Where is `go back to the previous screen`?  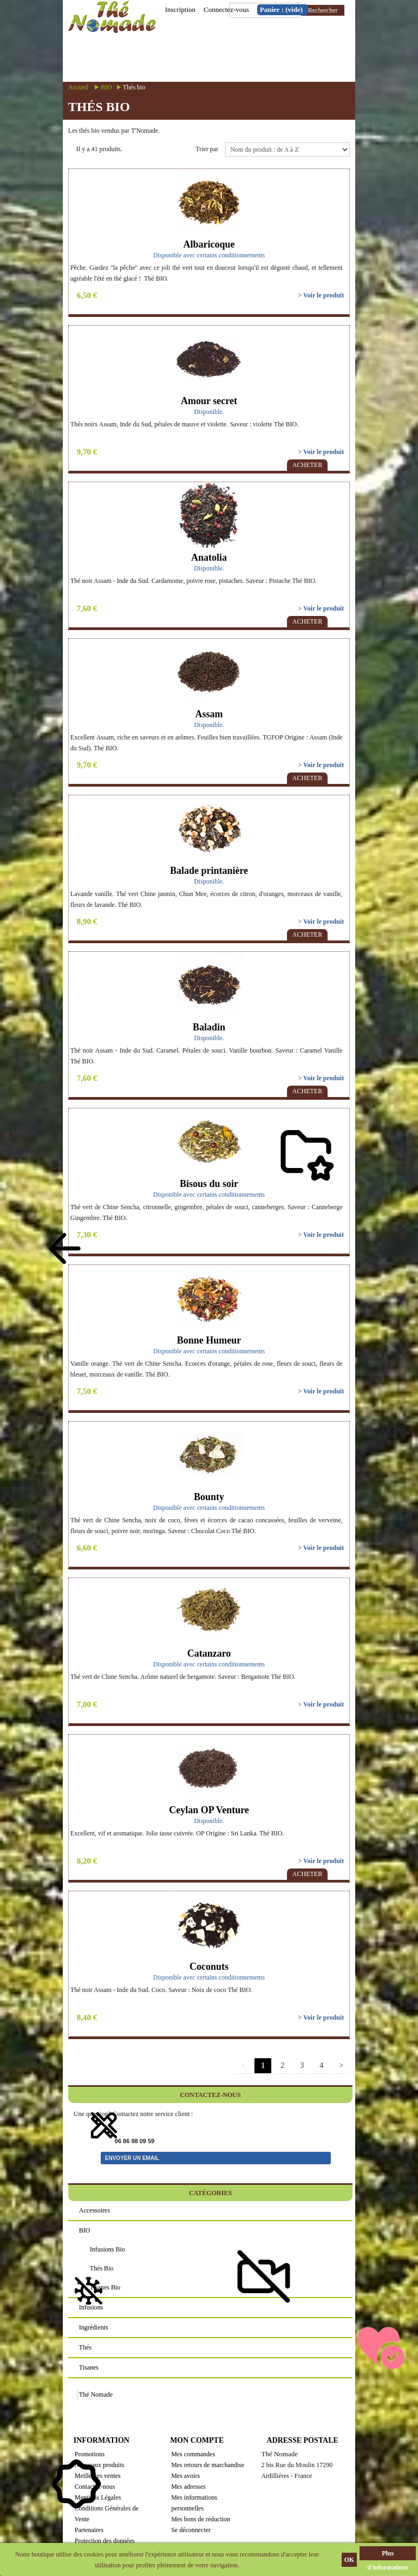 go back to the previous screen is located at coordinates (64, 1248).